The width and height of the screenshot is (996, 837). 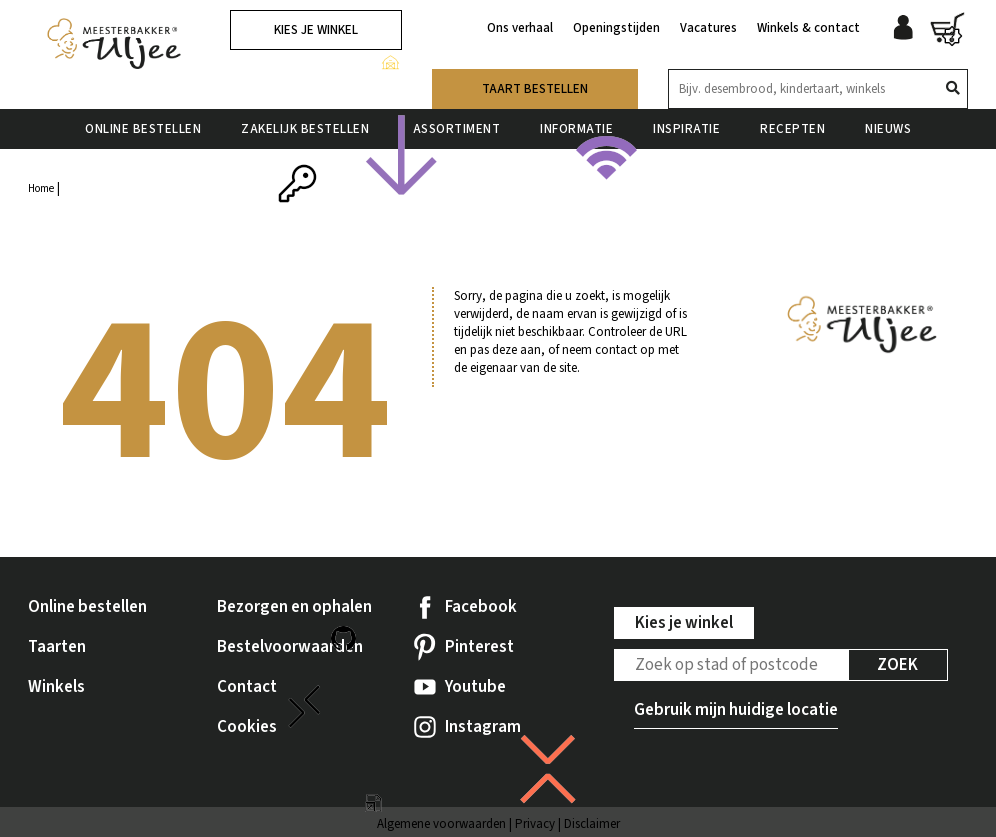 What do you see at coordinates (297, 183) in the screenshot?
I see `access security or authentication settings` at bounding box center [297, 183].